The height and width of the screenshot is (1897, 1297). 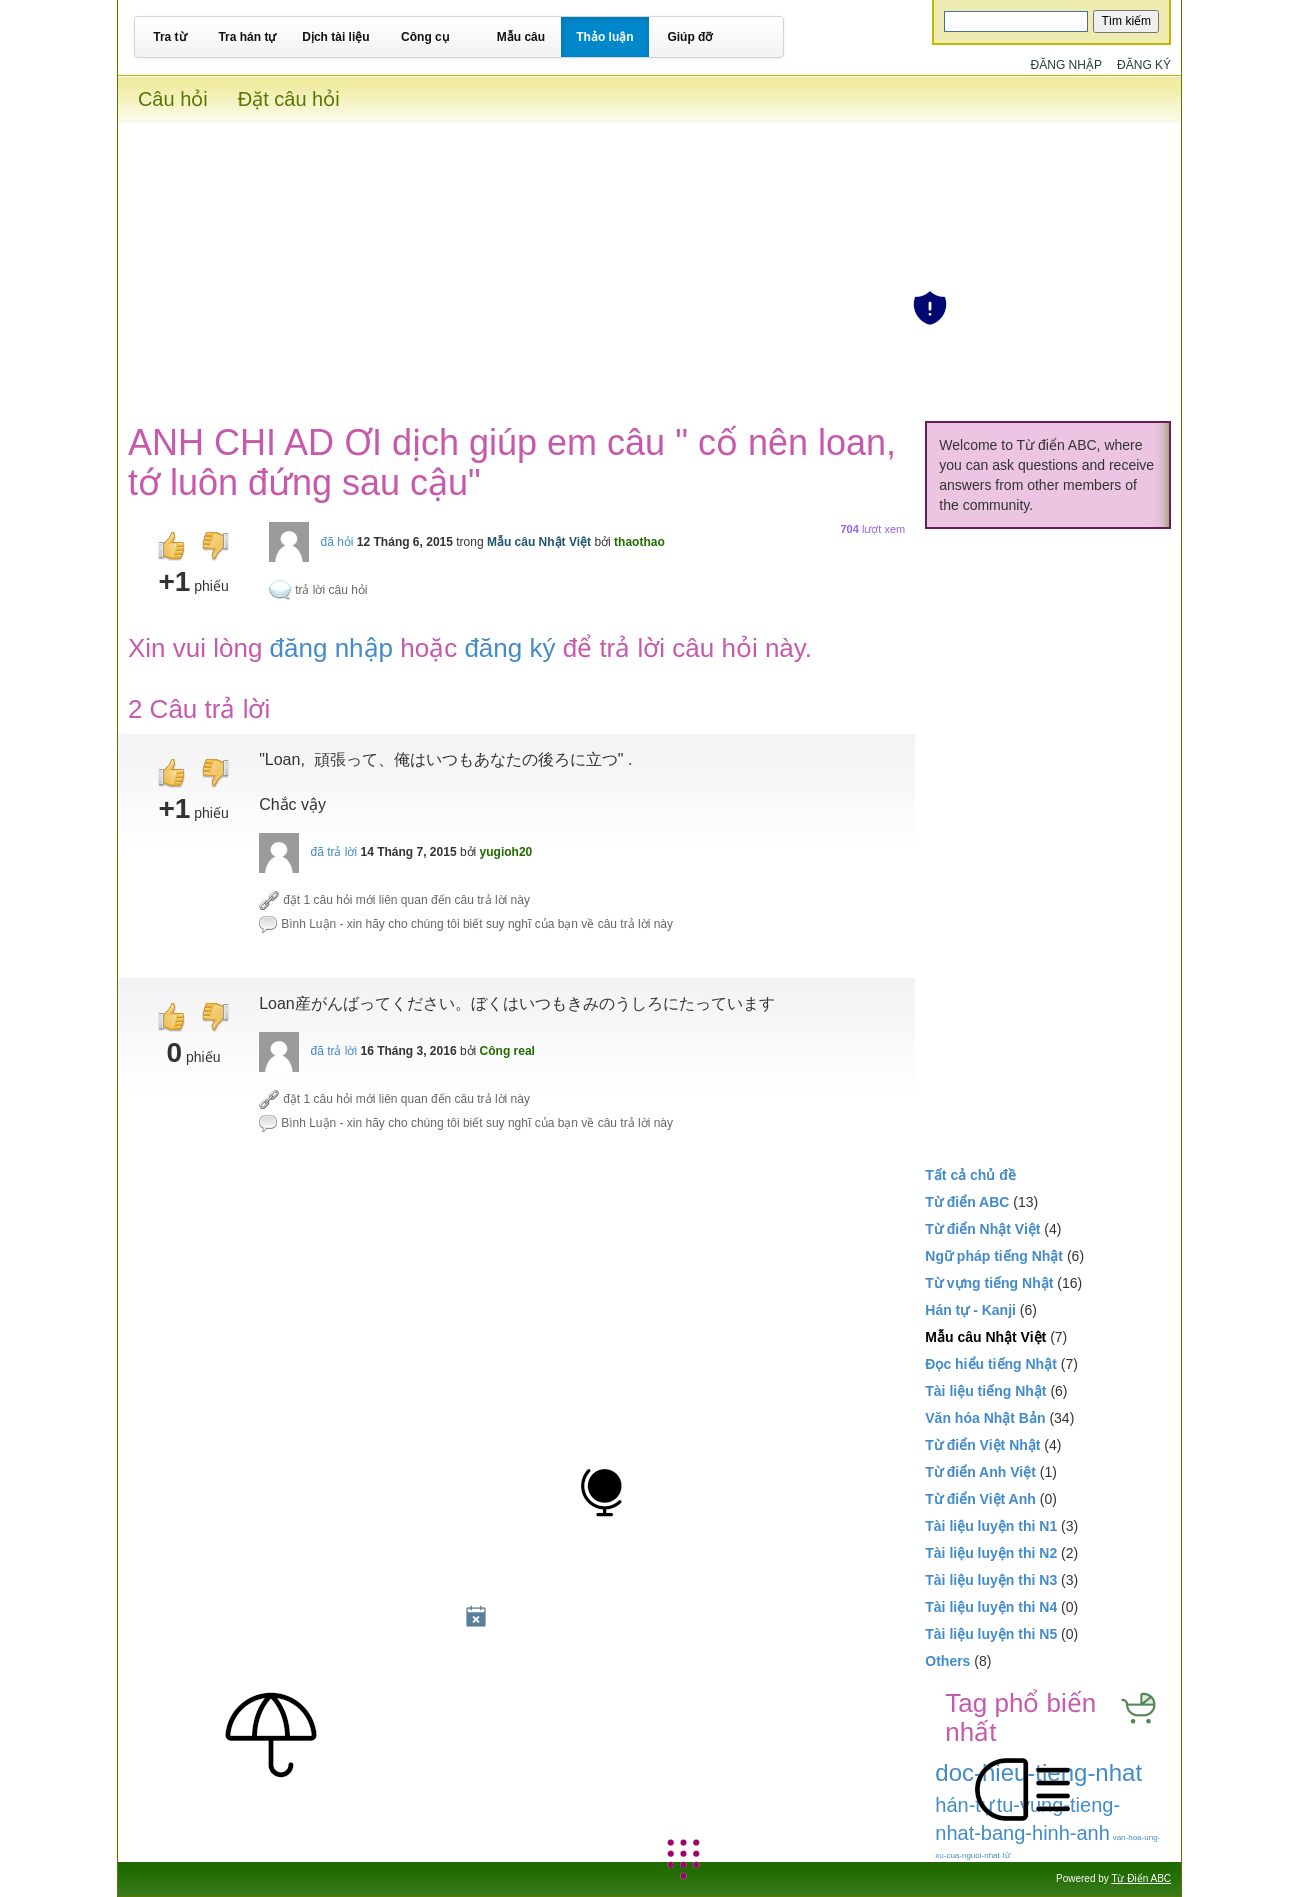 I want to click on cancel or delete a scheduled event, so click(x=476, y=1617).